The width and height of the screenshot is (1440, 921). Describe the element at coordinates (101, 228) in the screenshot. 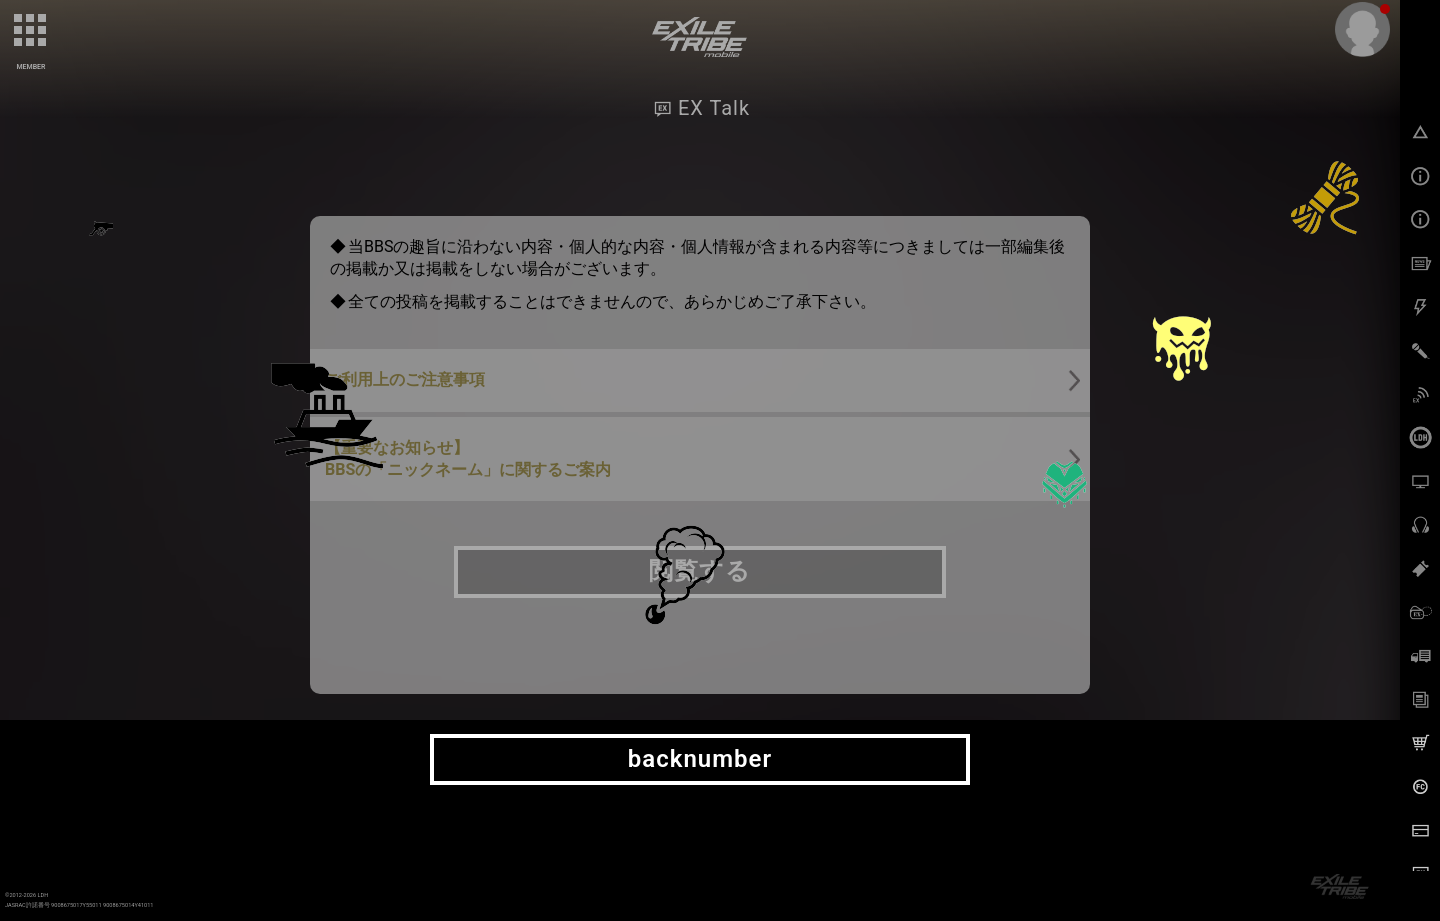

I see `fire or launch projectile in game` at that location.